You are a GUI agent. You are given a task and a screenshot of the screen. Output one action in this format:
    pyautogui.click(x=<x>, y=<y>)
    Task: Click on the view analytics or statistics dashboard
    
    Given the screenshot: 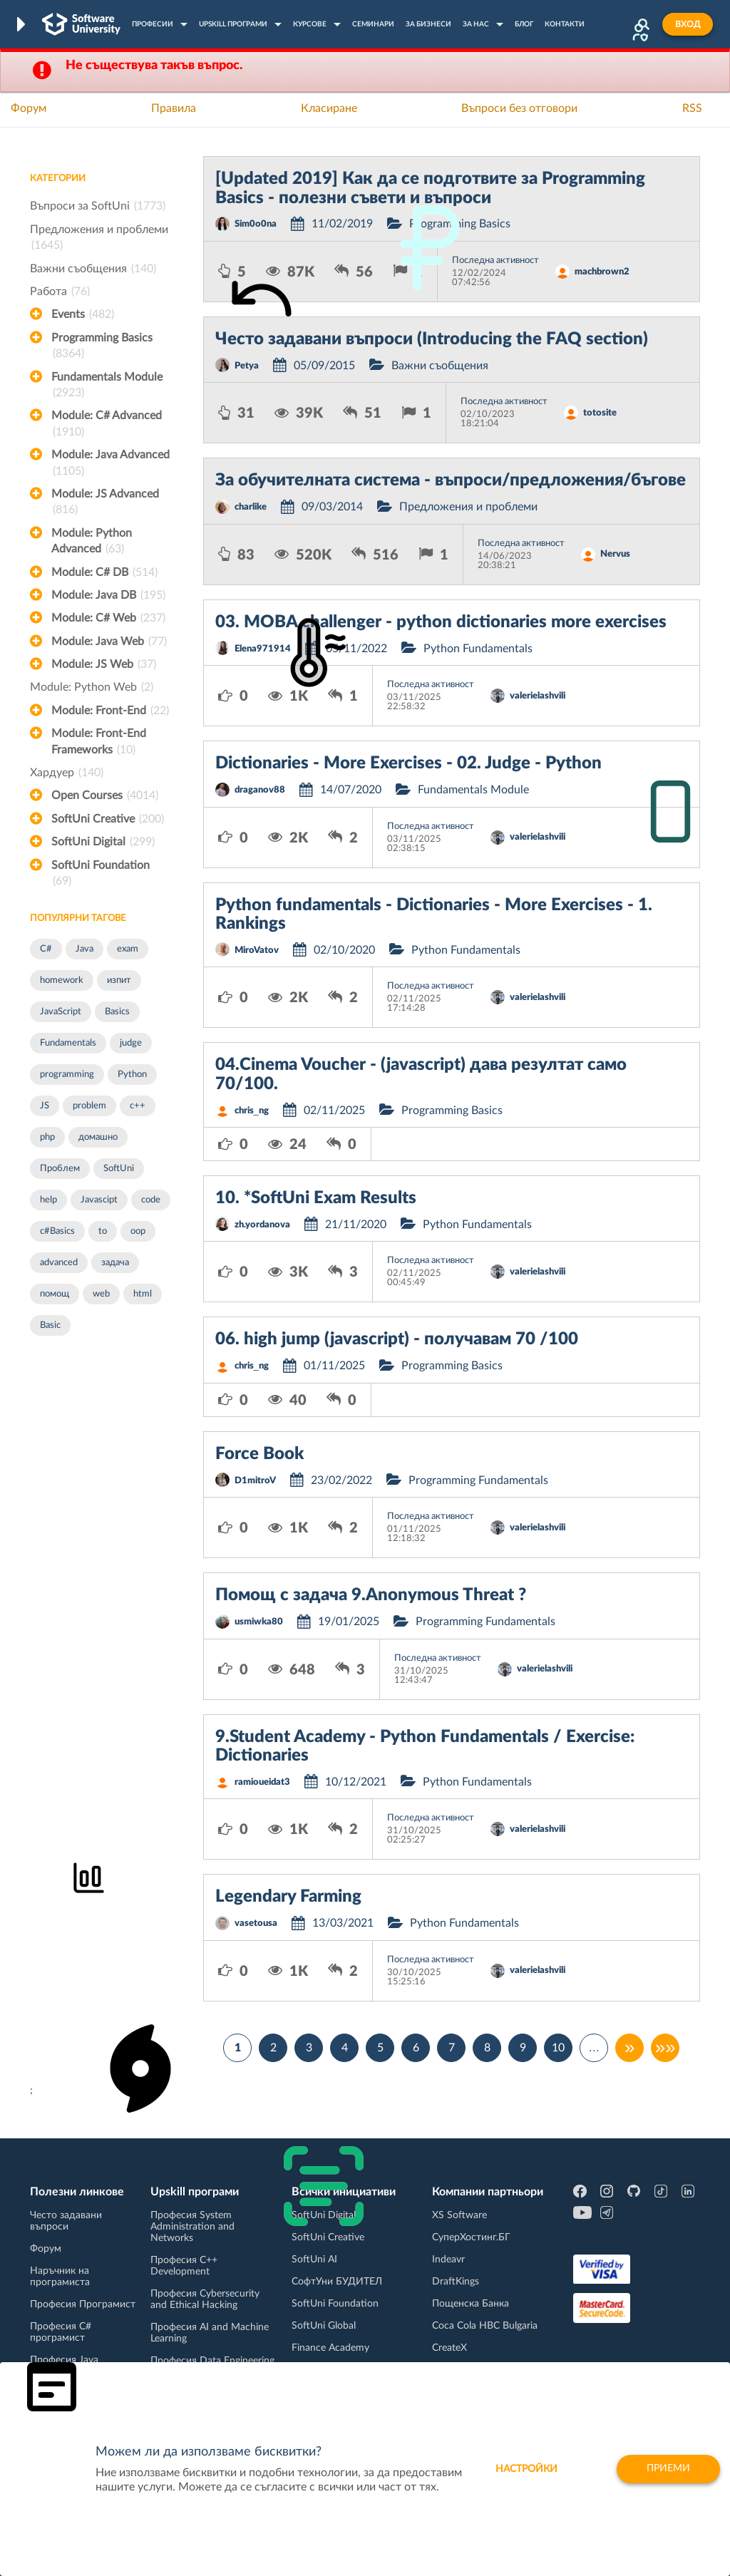 What is the action you would take?
    pyautogui.click(x=88, y=1877)
    